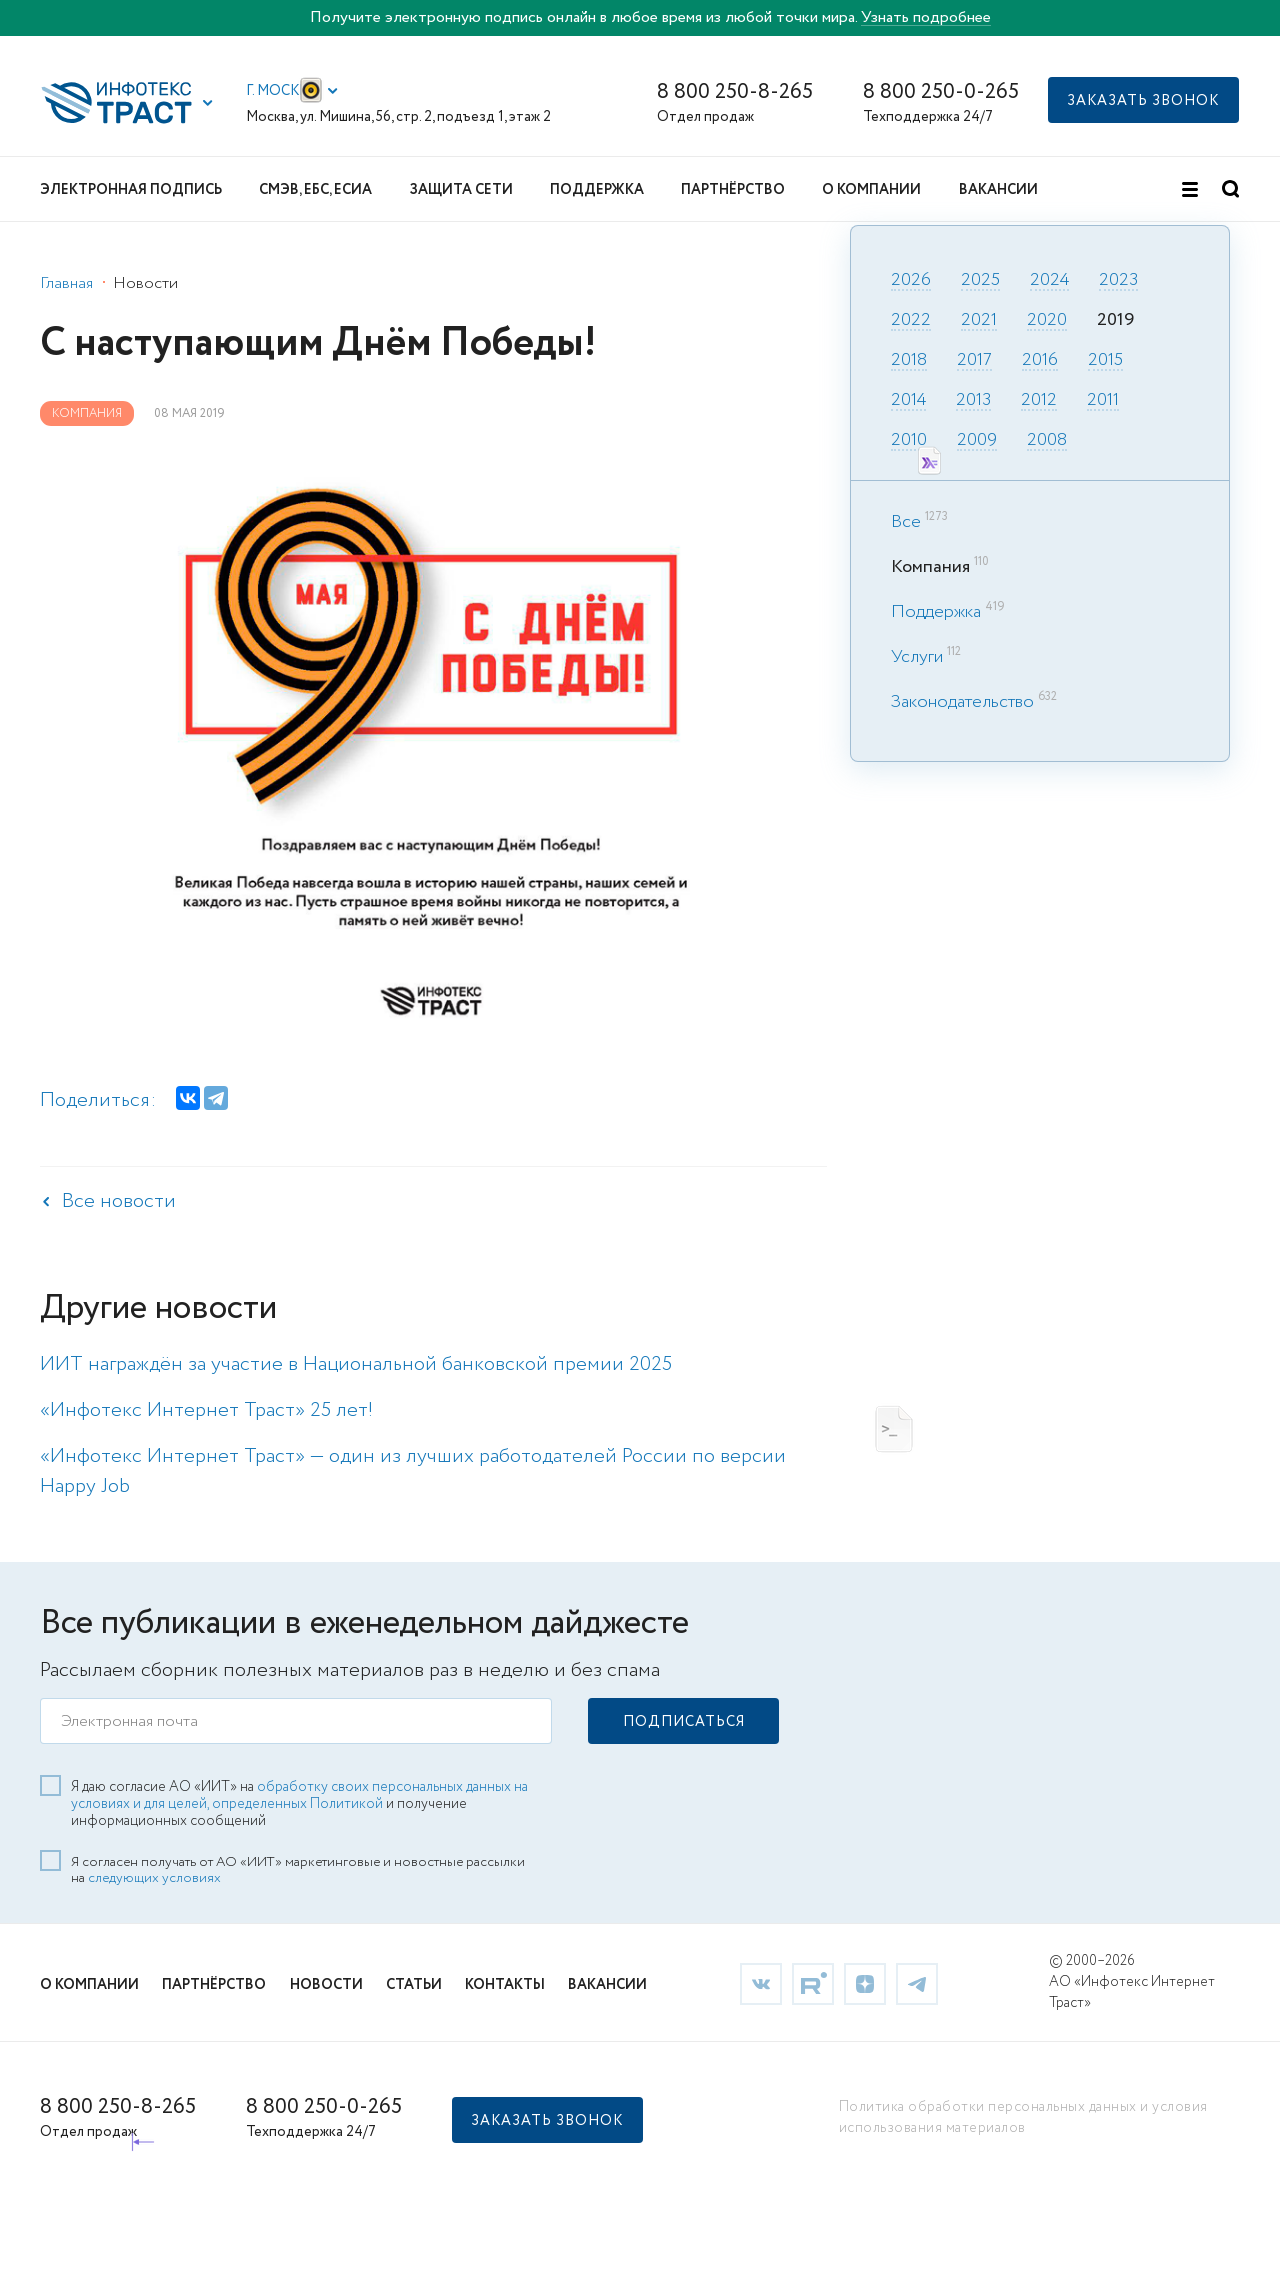 The image size is (1280, 2288). I want to click on shell script file type indicator, so click(894, 1429).